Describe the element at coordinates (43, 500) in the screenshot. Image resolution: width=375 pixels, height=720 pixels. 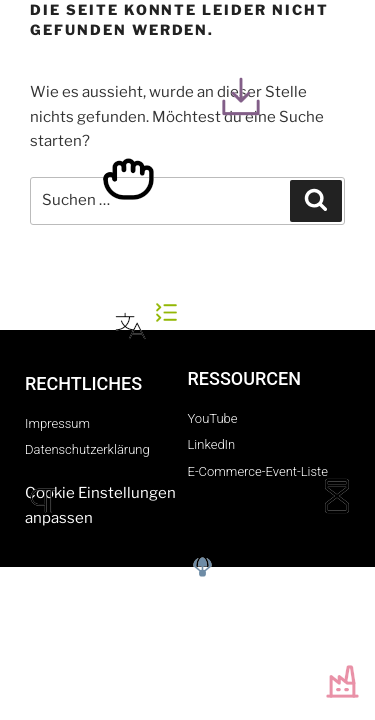
I see `toggle paragraph formatting` at that location.